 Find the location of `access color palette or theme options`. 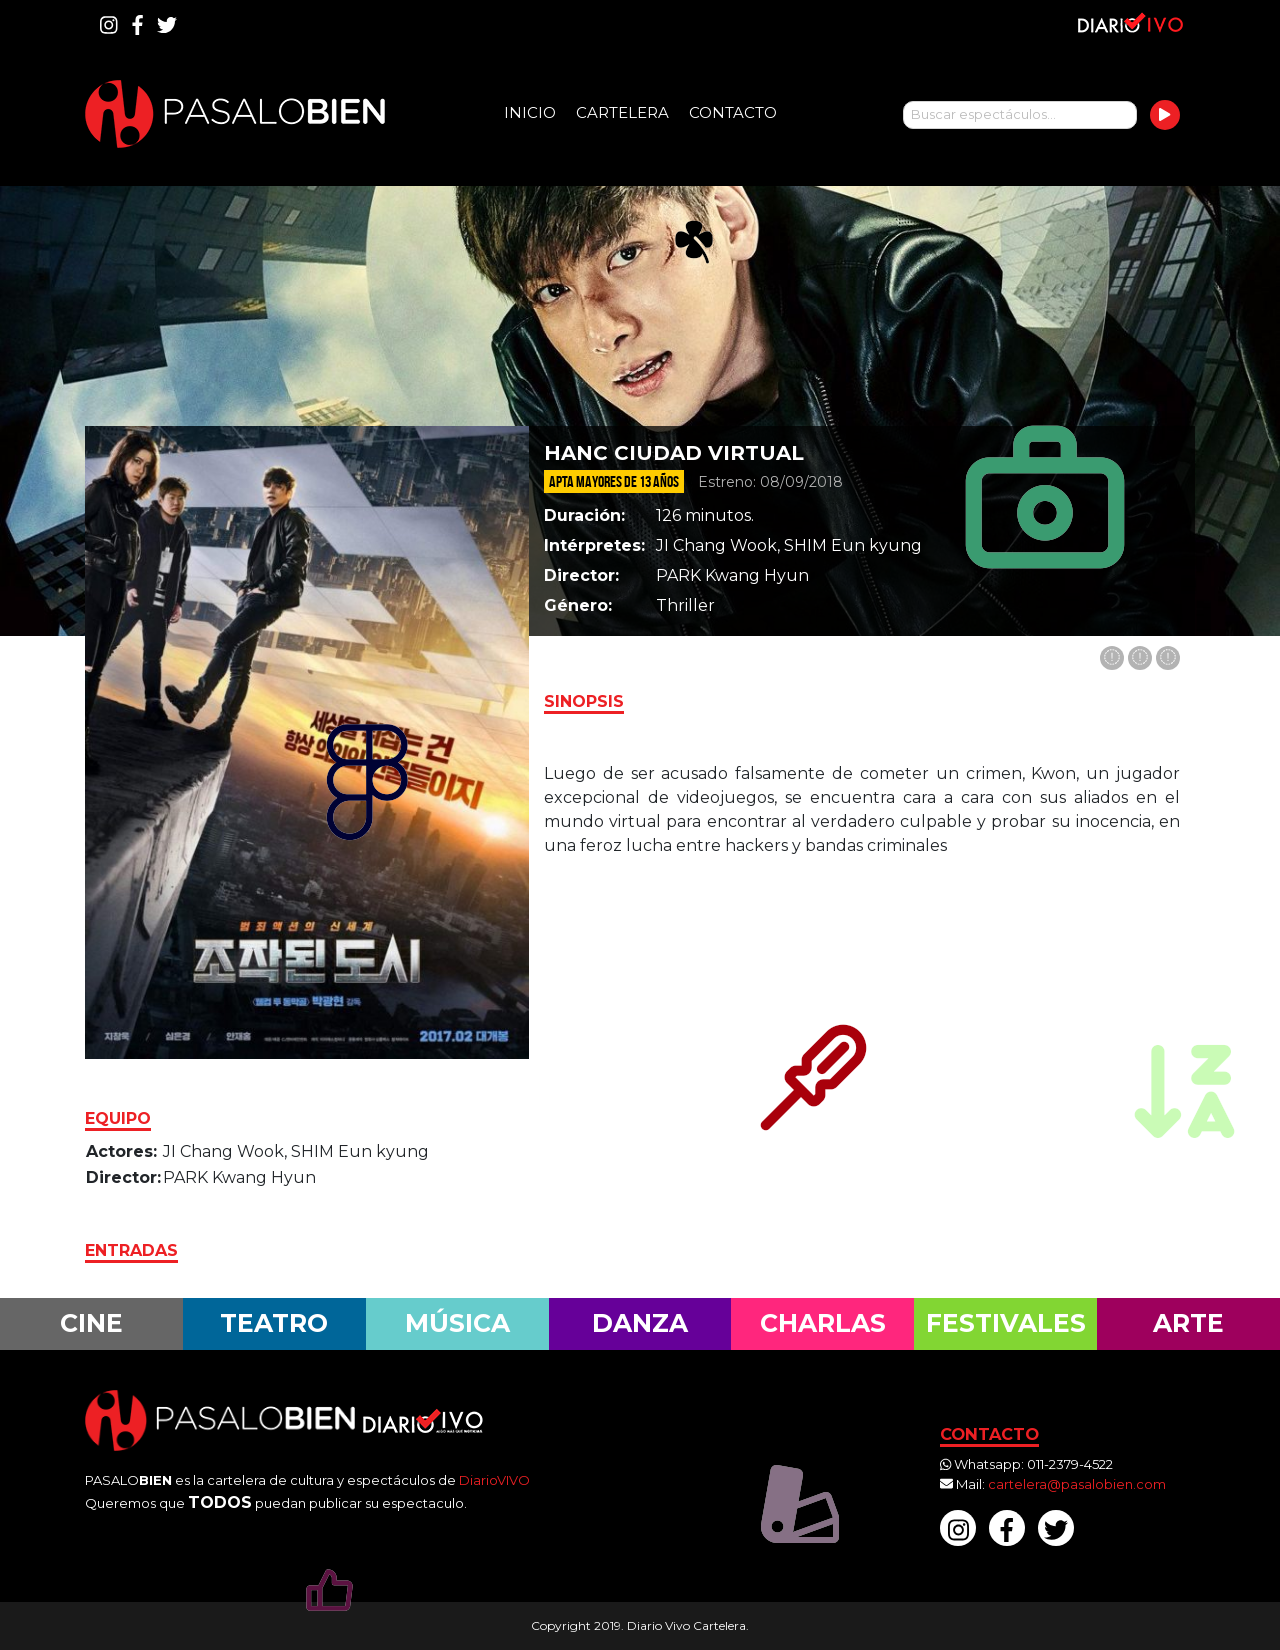

access color palette or theme options is located at coordinates (797, 1507).